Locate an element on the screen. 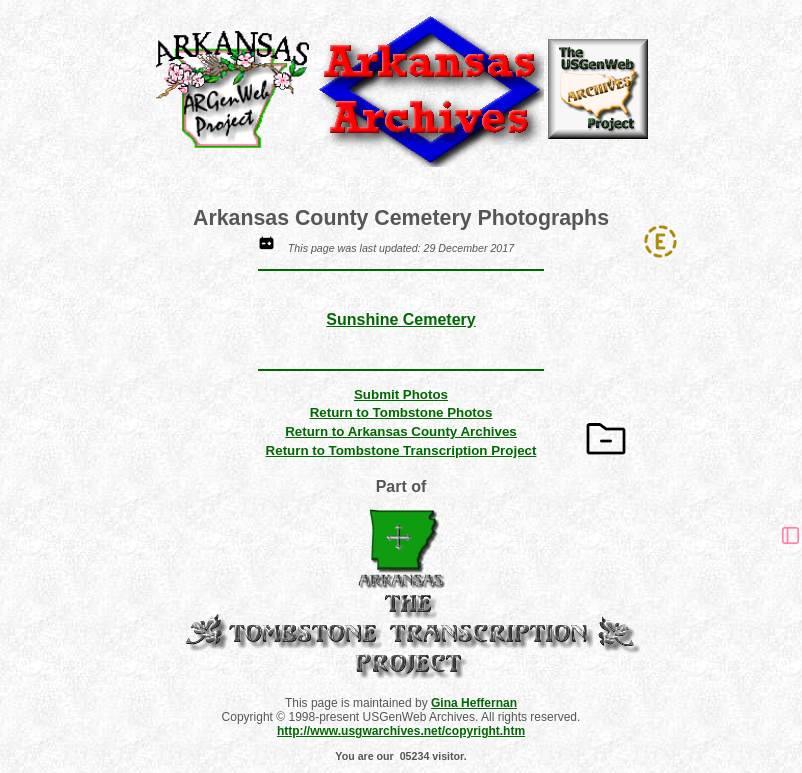  indicates vehicle battery status is located at coordinates (266, 243).